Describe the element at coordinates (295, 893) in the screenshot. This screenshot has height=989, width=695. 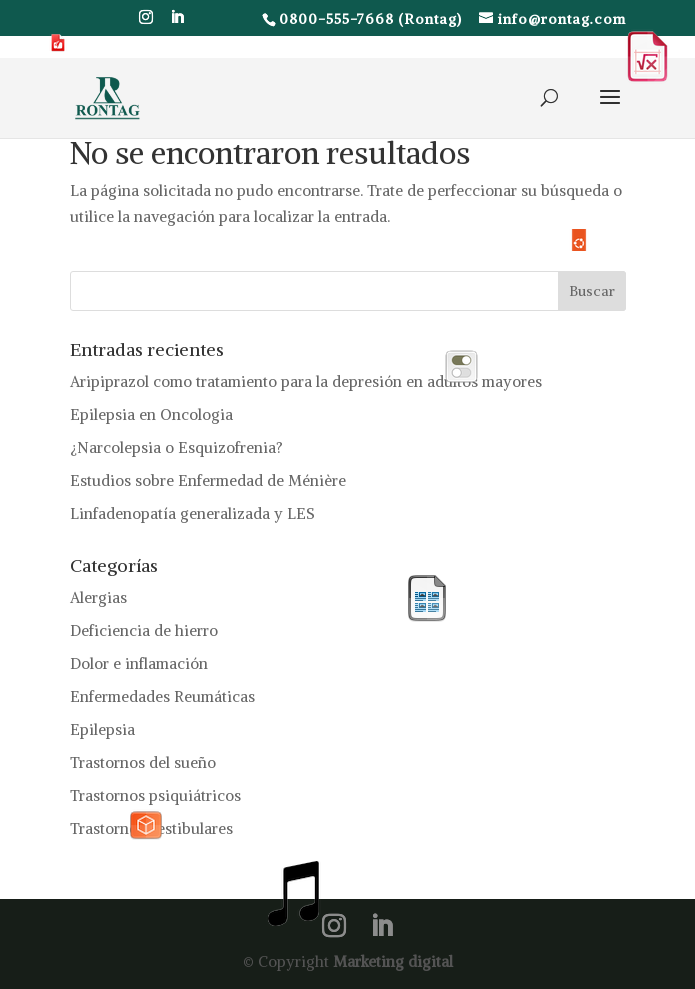
I see `access your music folder in the sidebar` at that location.